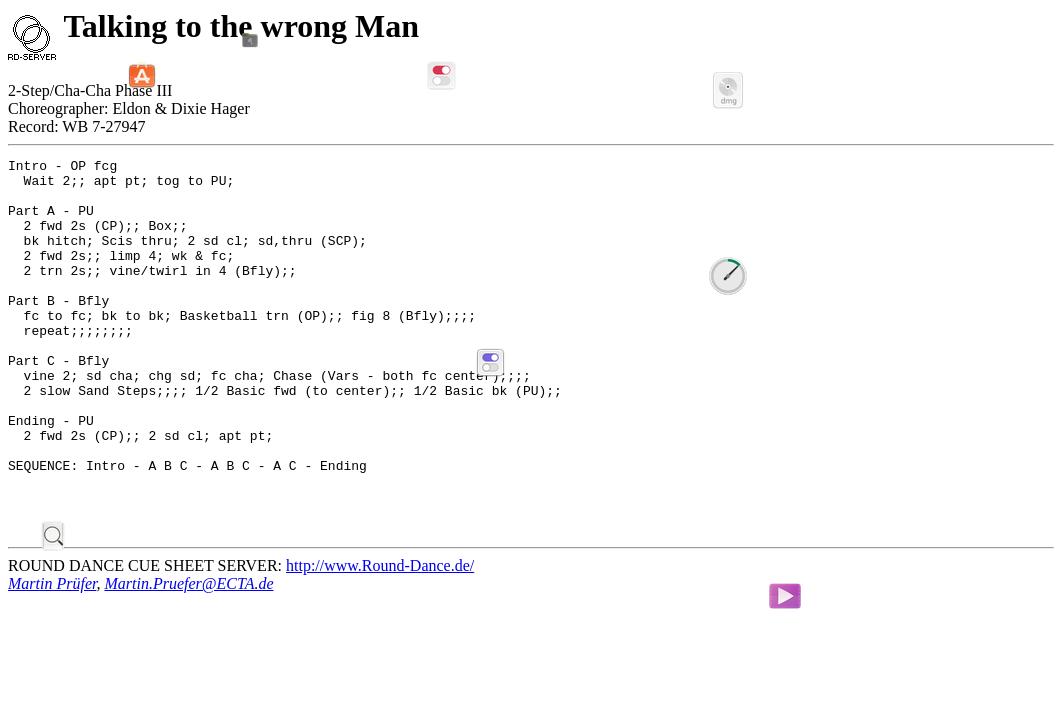 Image resolution: width=1062 pixels, height=720 pixels. Describe the element at coordinates (728, 90) in the screenshot. I see `open or mount a macOS disk image file` at that location.